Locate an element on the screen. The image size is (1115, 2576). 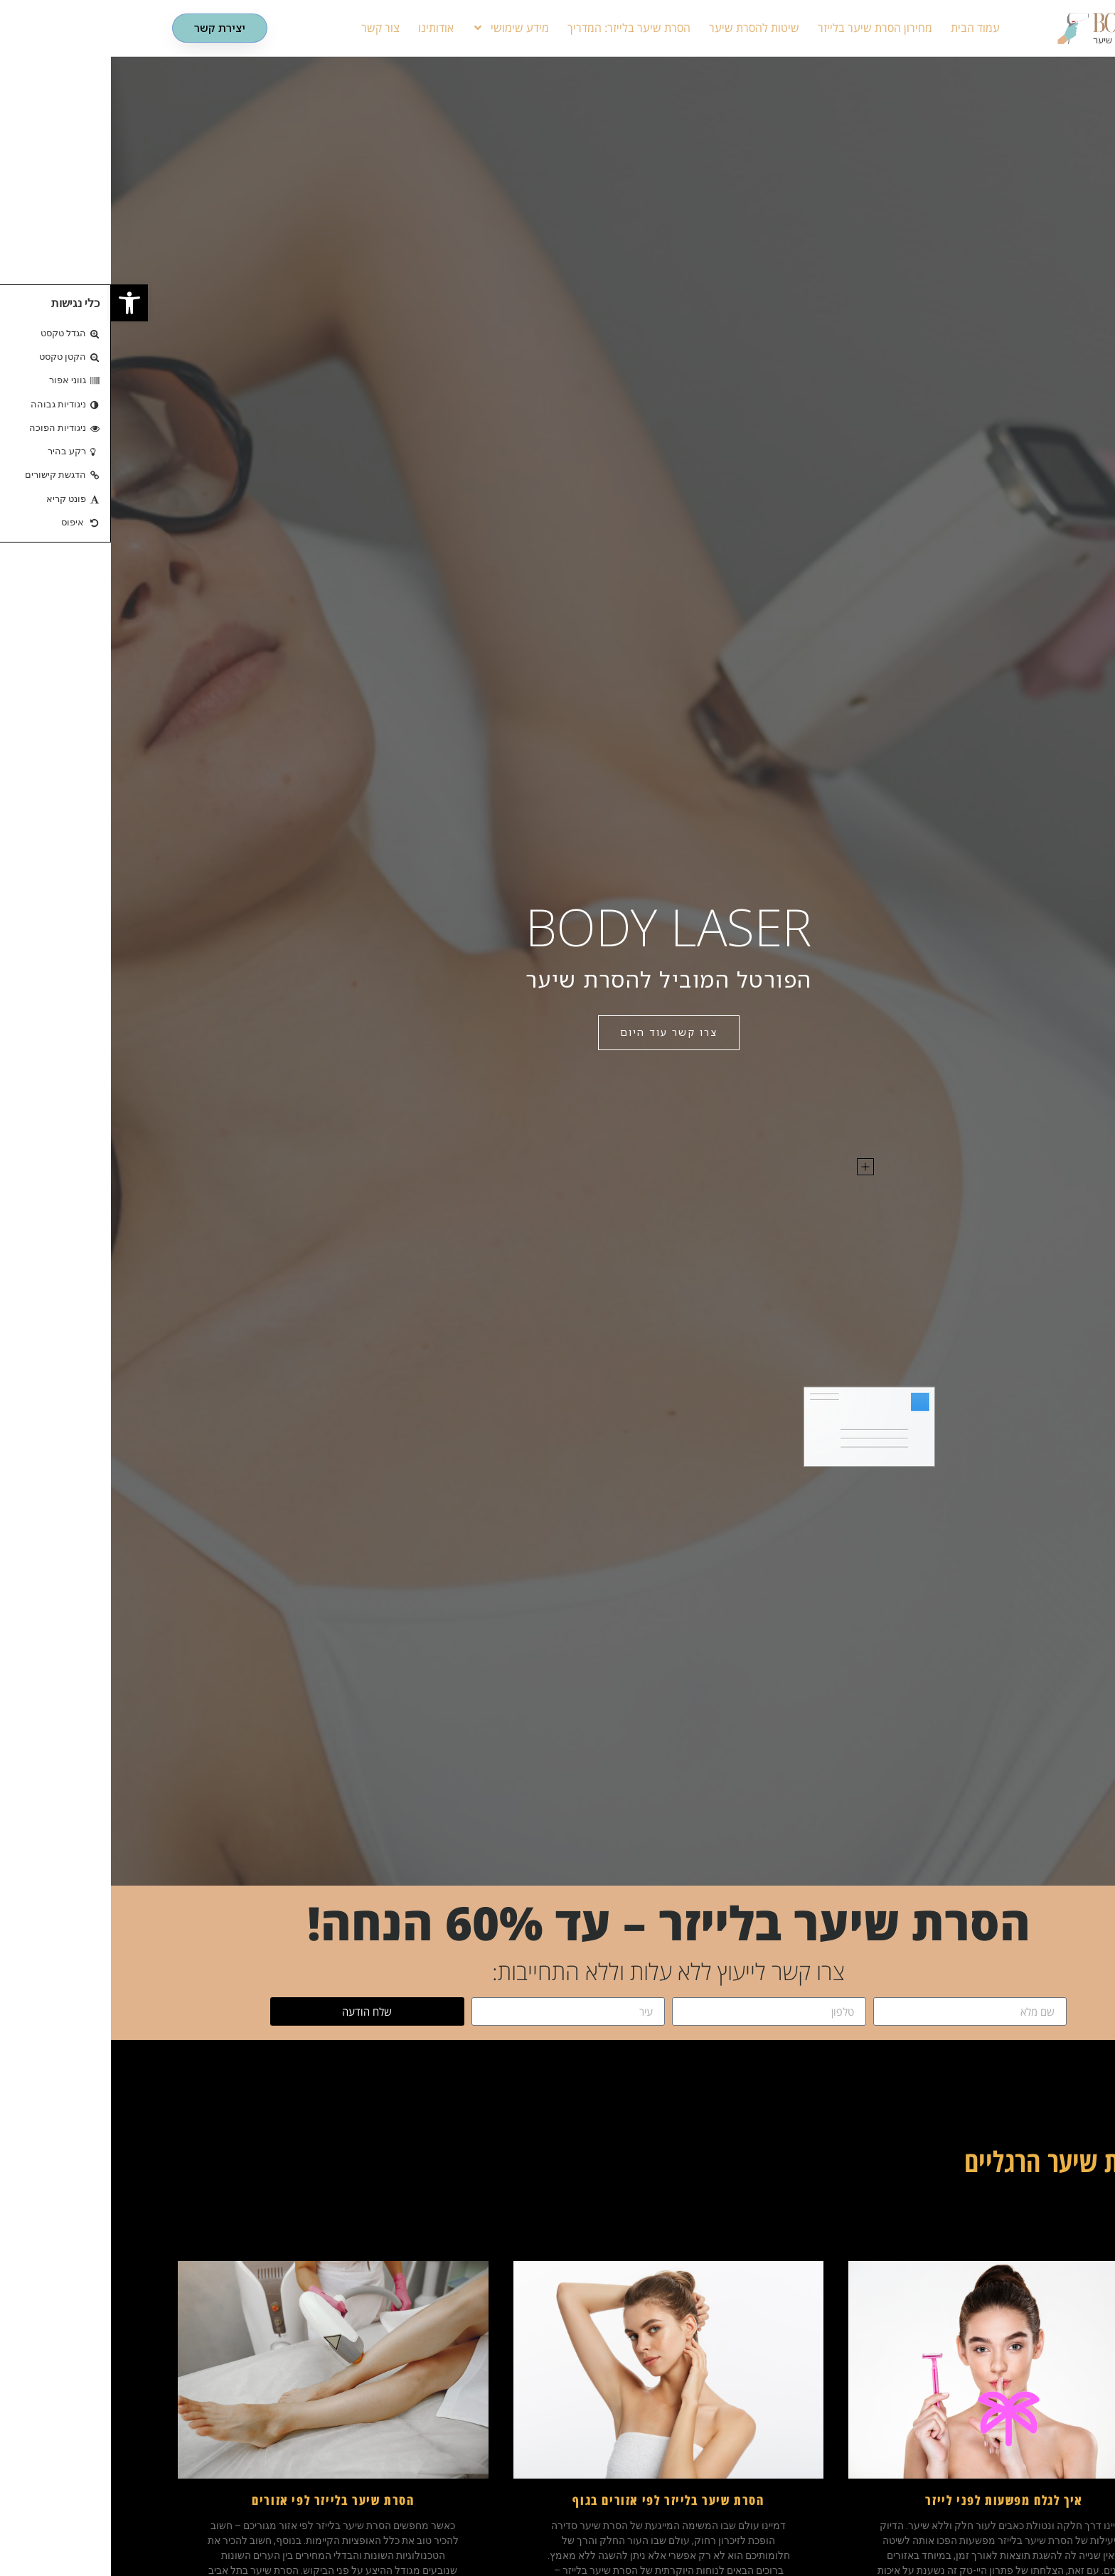
indicates a tropical or vacation-related category is located at coordinates (1008, 2417).